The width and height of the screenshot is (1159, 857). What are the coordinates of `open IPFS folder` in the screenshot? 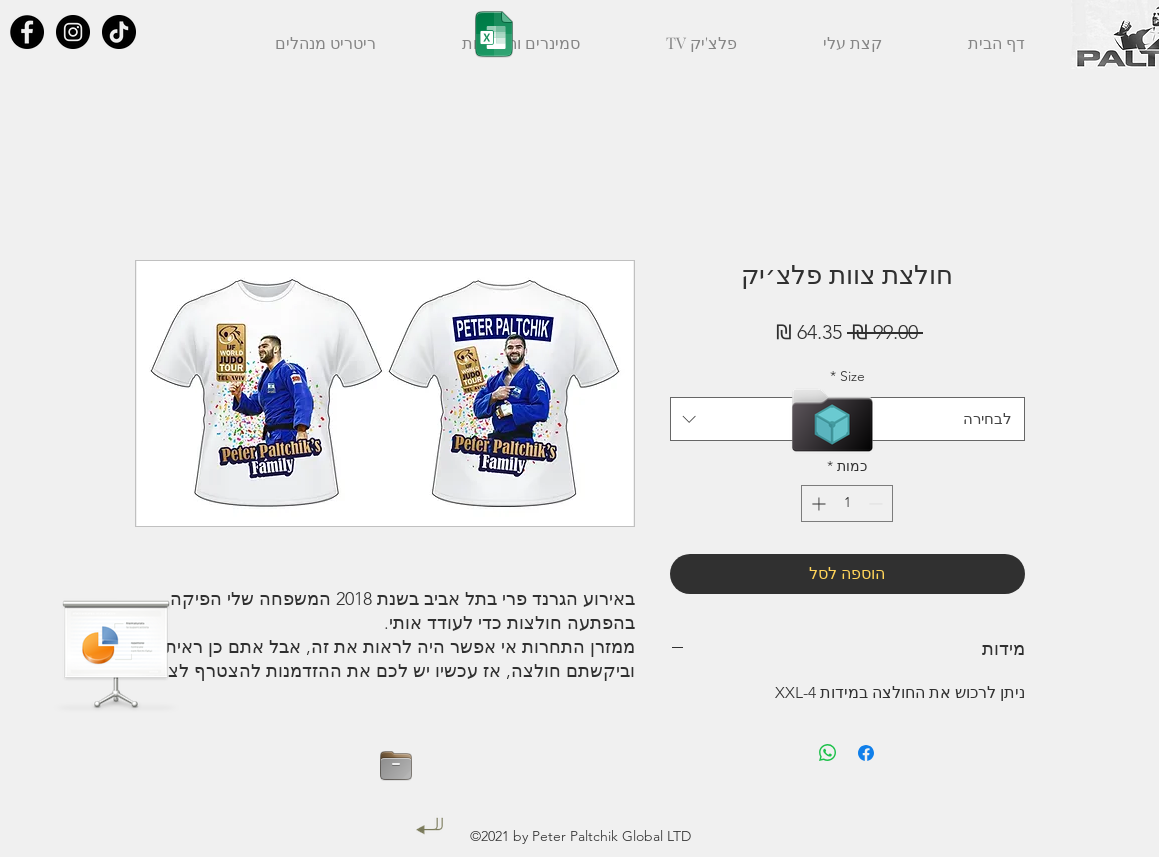 It's located at (832, 422).